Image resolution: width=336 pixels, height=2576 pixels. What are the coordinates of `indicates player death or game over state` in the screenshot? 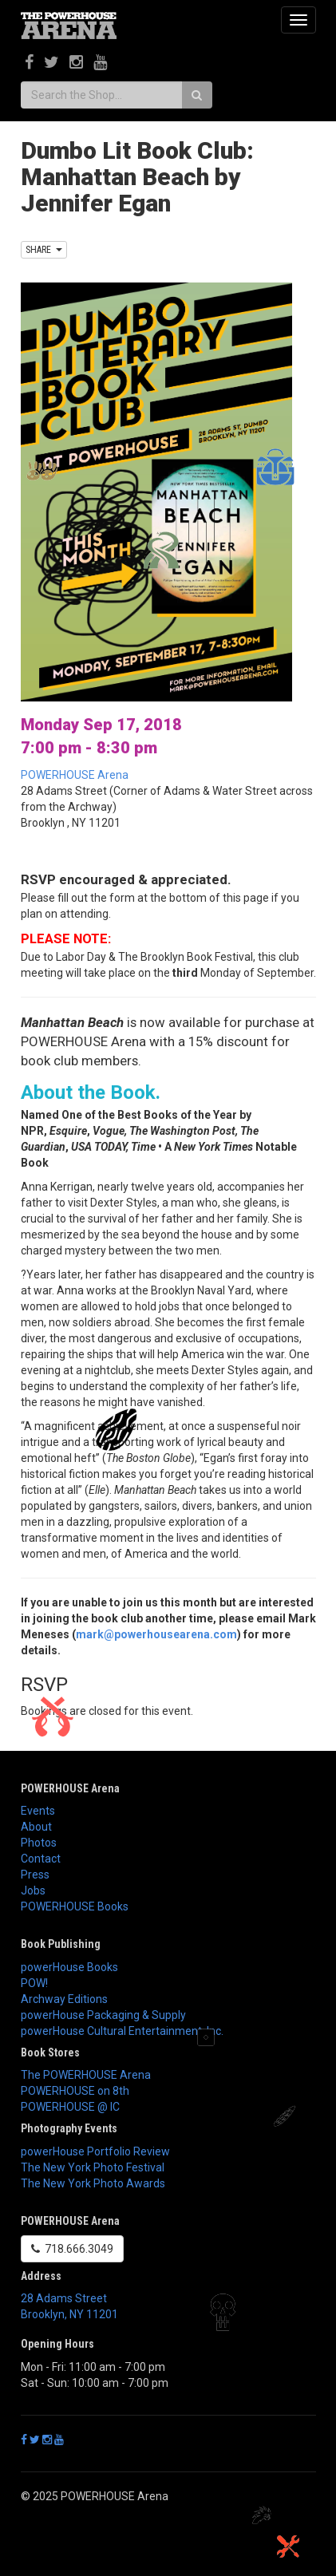 It's located at (223, 2312).